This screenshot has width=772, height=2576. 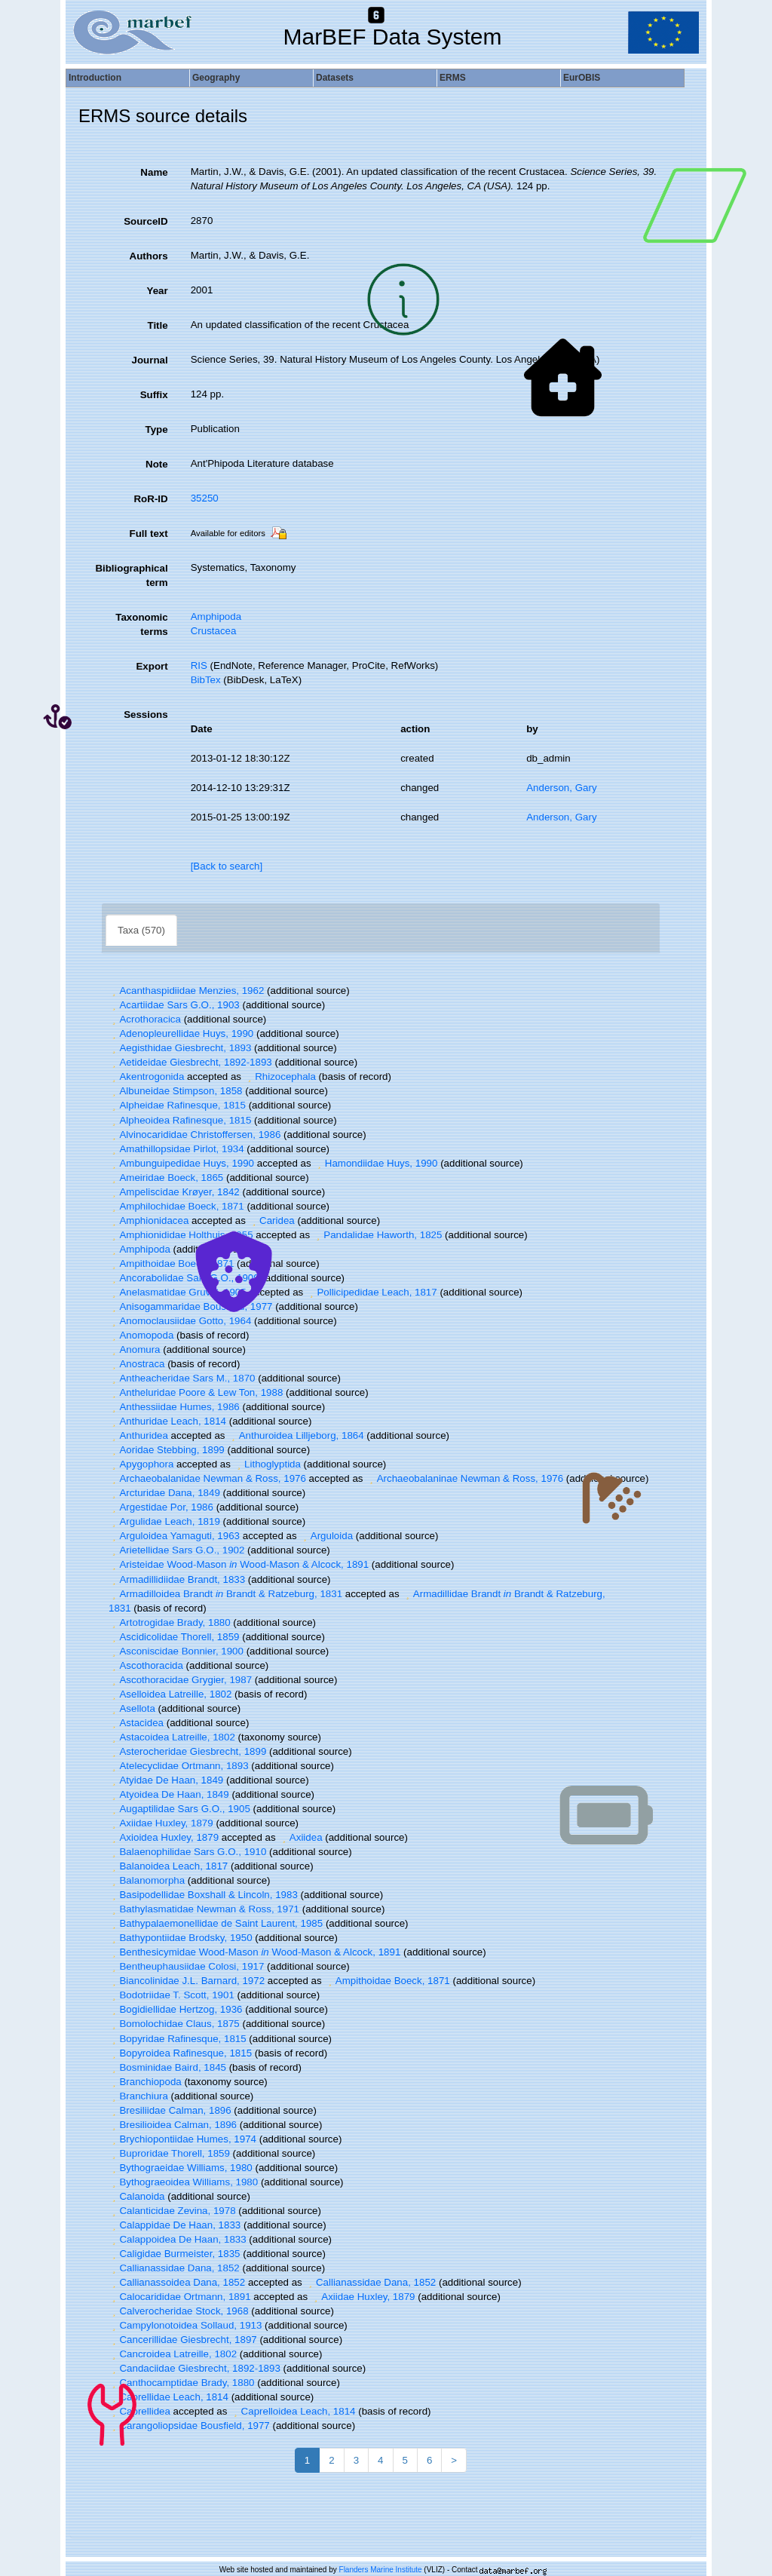 What do you see at coordinates (236, 1271) in the screenshot?
I see `virus protection or antivirus security status` at bounding box center [236, 1271].